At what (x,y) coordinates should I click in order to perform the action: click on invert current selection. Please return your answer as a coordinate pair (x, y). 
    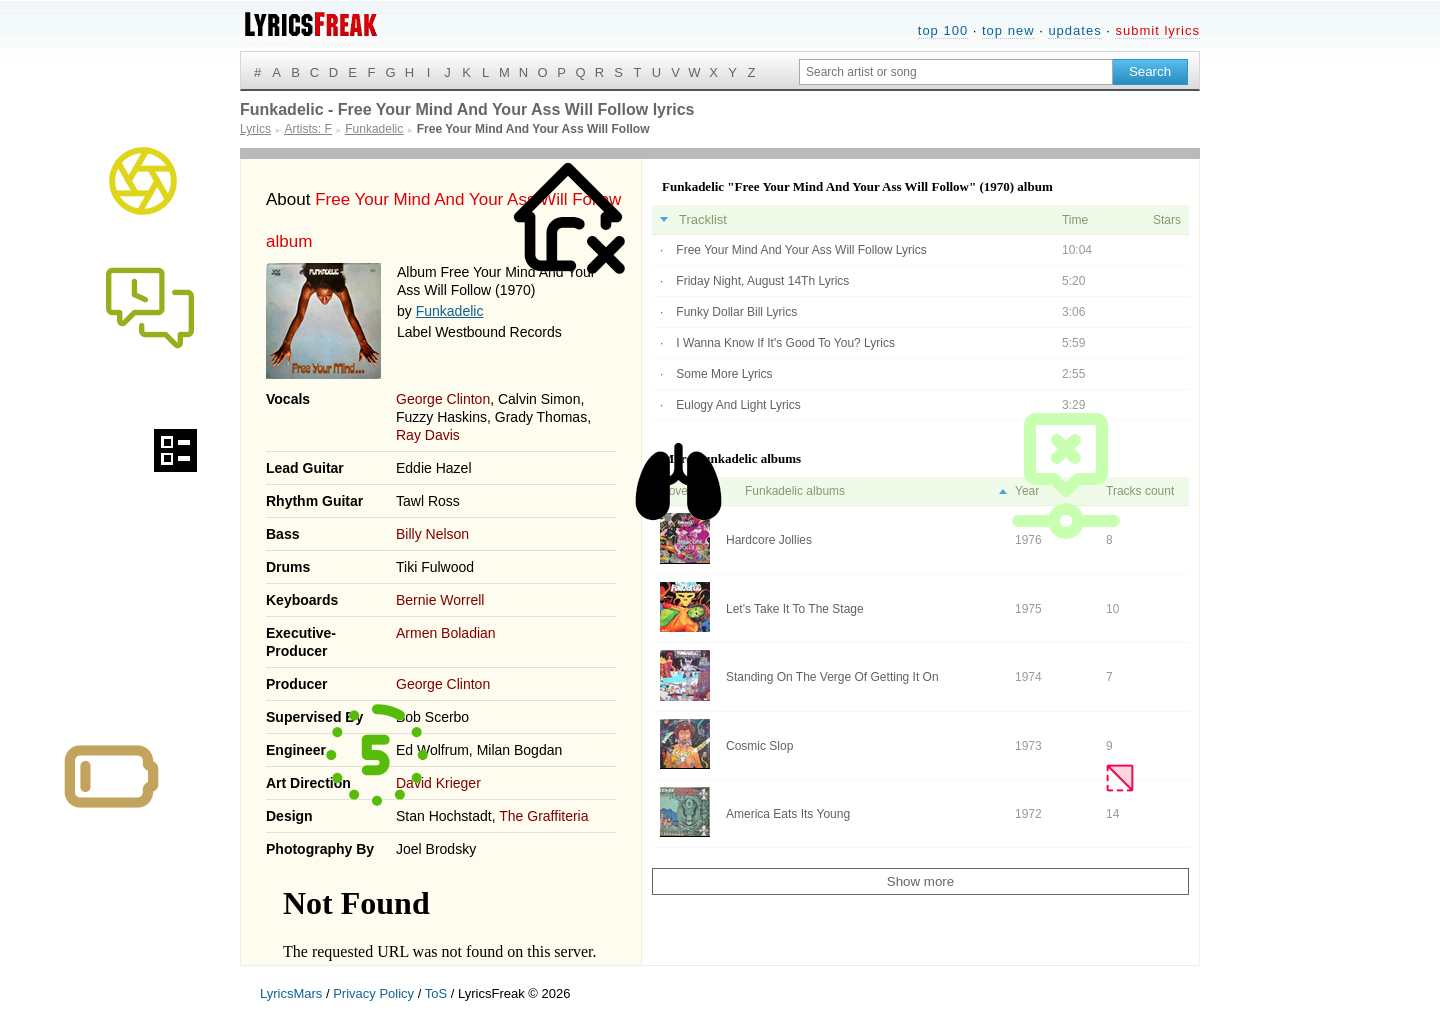
    Looking at the image, I should click on (1120, 778).